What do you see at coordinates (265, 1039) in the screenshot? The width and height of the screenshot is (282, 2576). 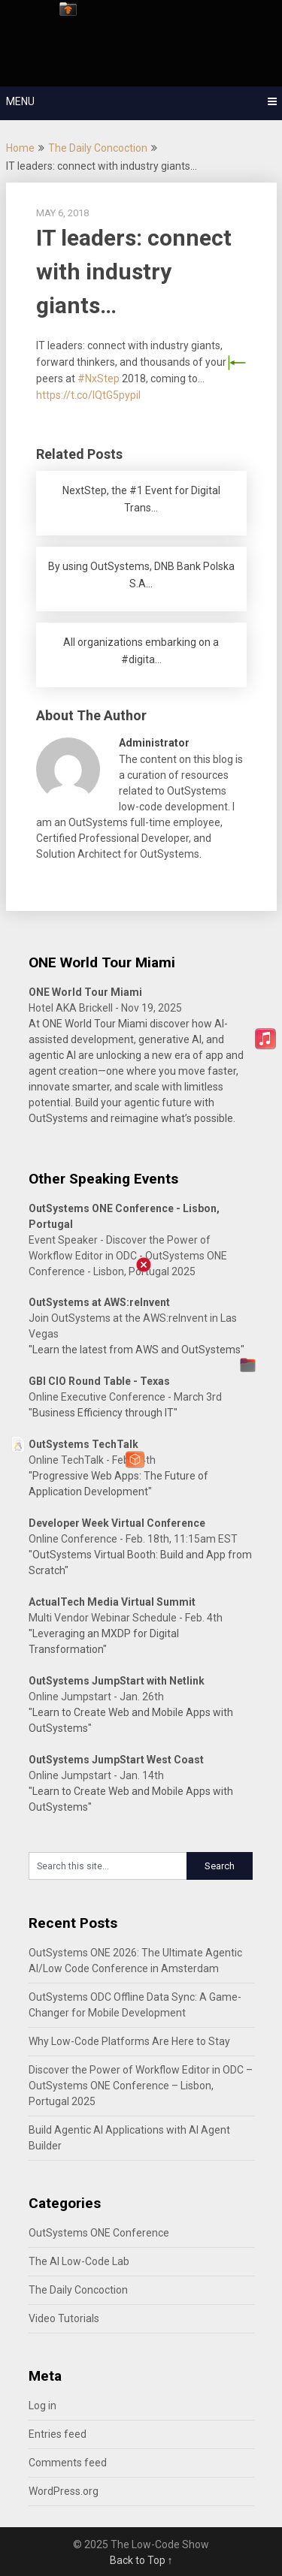 I see `open the music app` at bounding box center [265, 1039].